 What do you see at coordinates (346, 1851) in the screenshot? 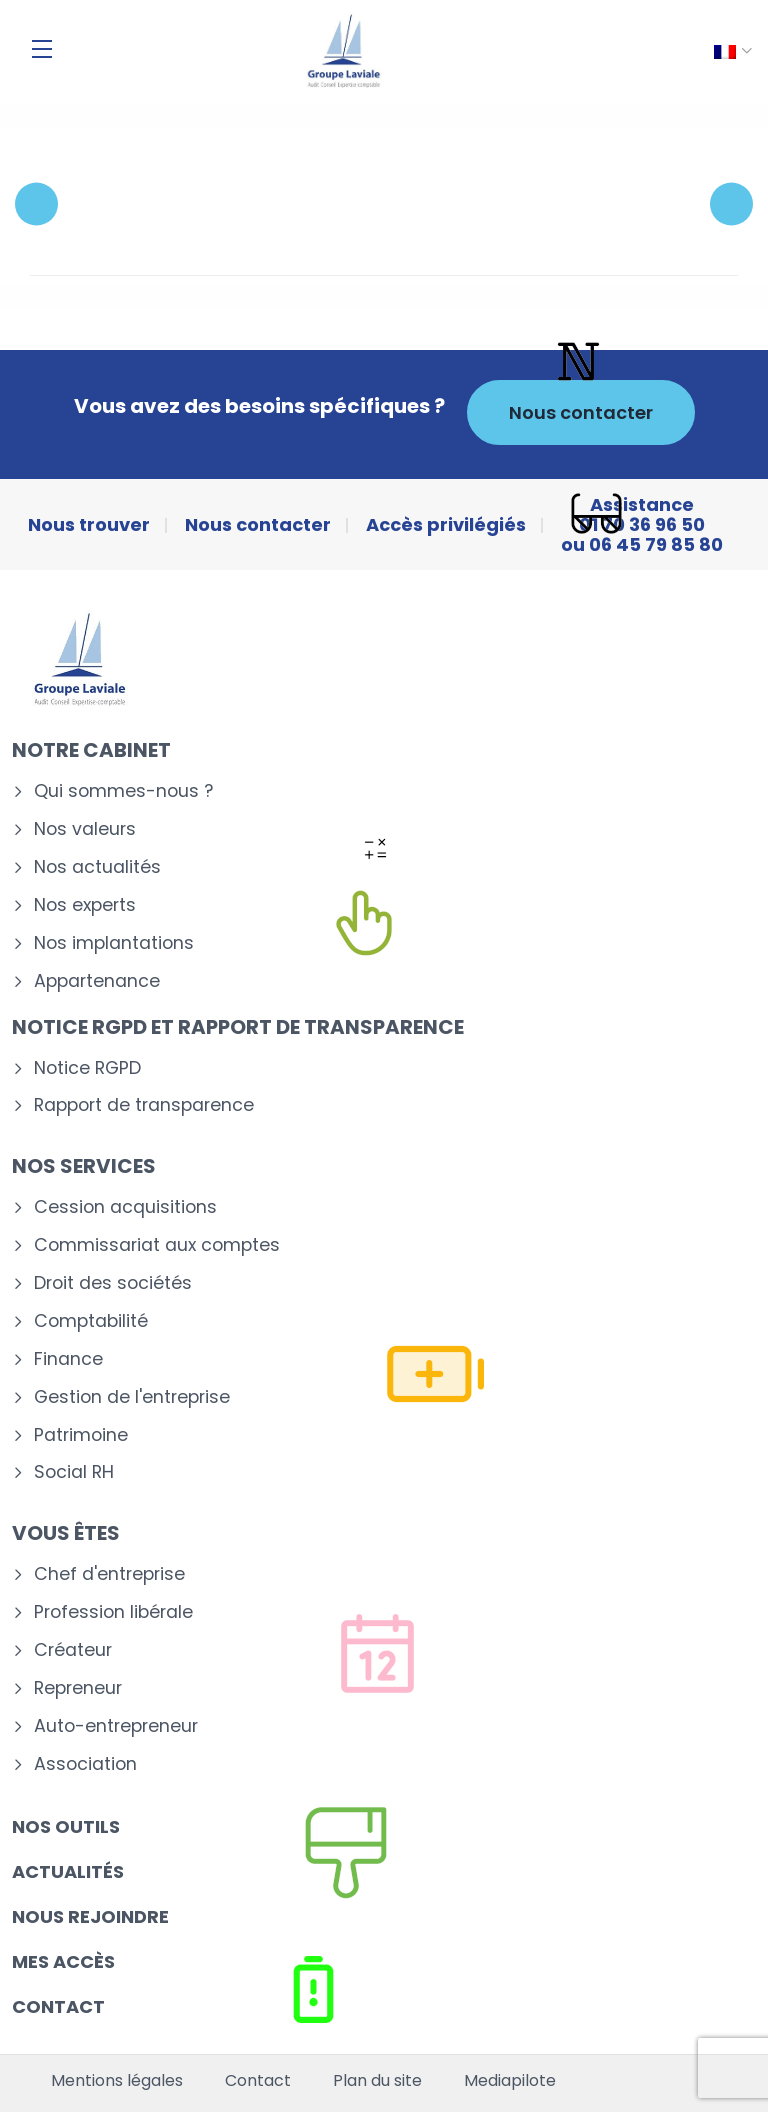
I see `access painting or drawing tools` at bounding box center [346, 1851].